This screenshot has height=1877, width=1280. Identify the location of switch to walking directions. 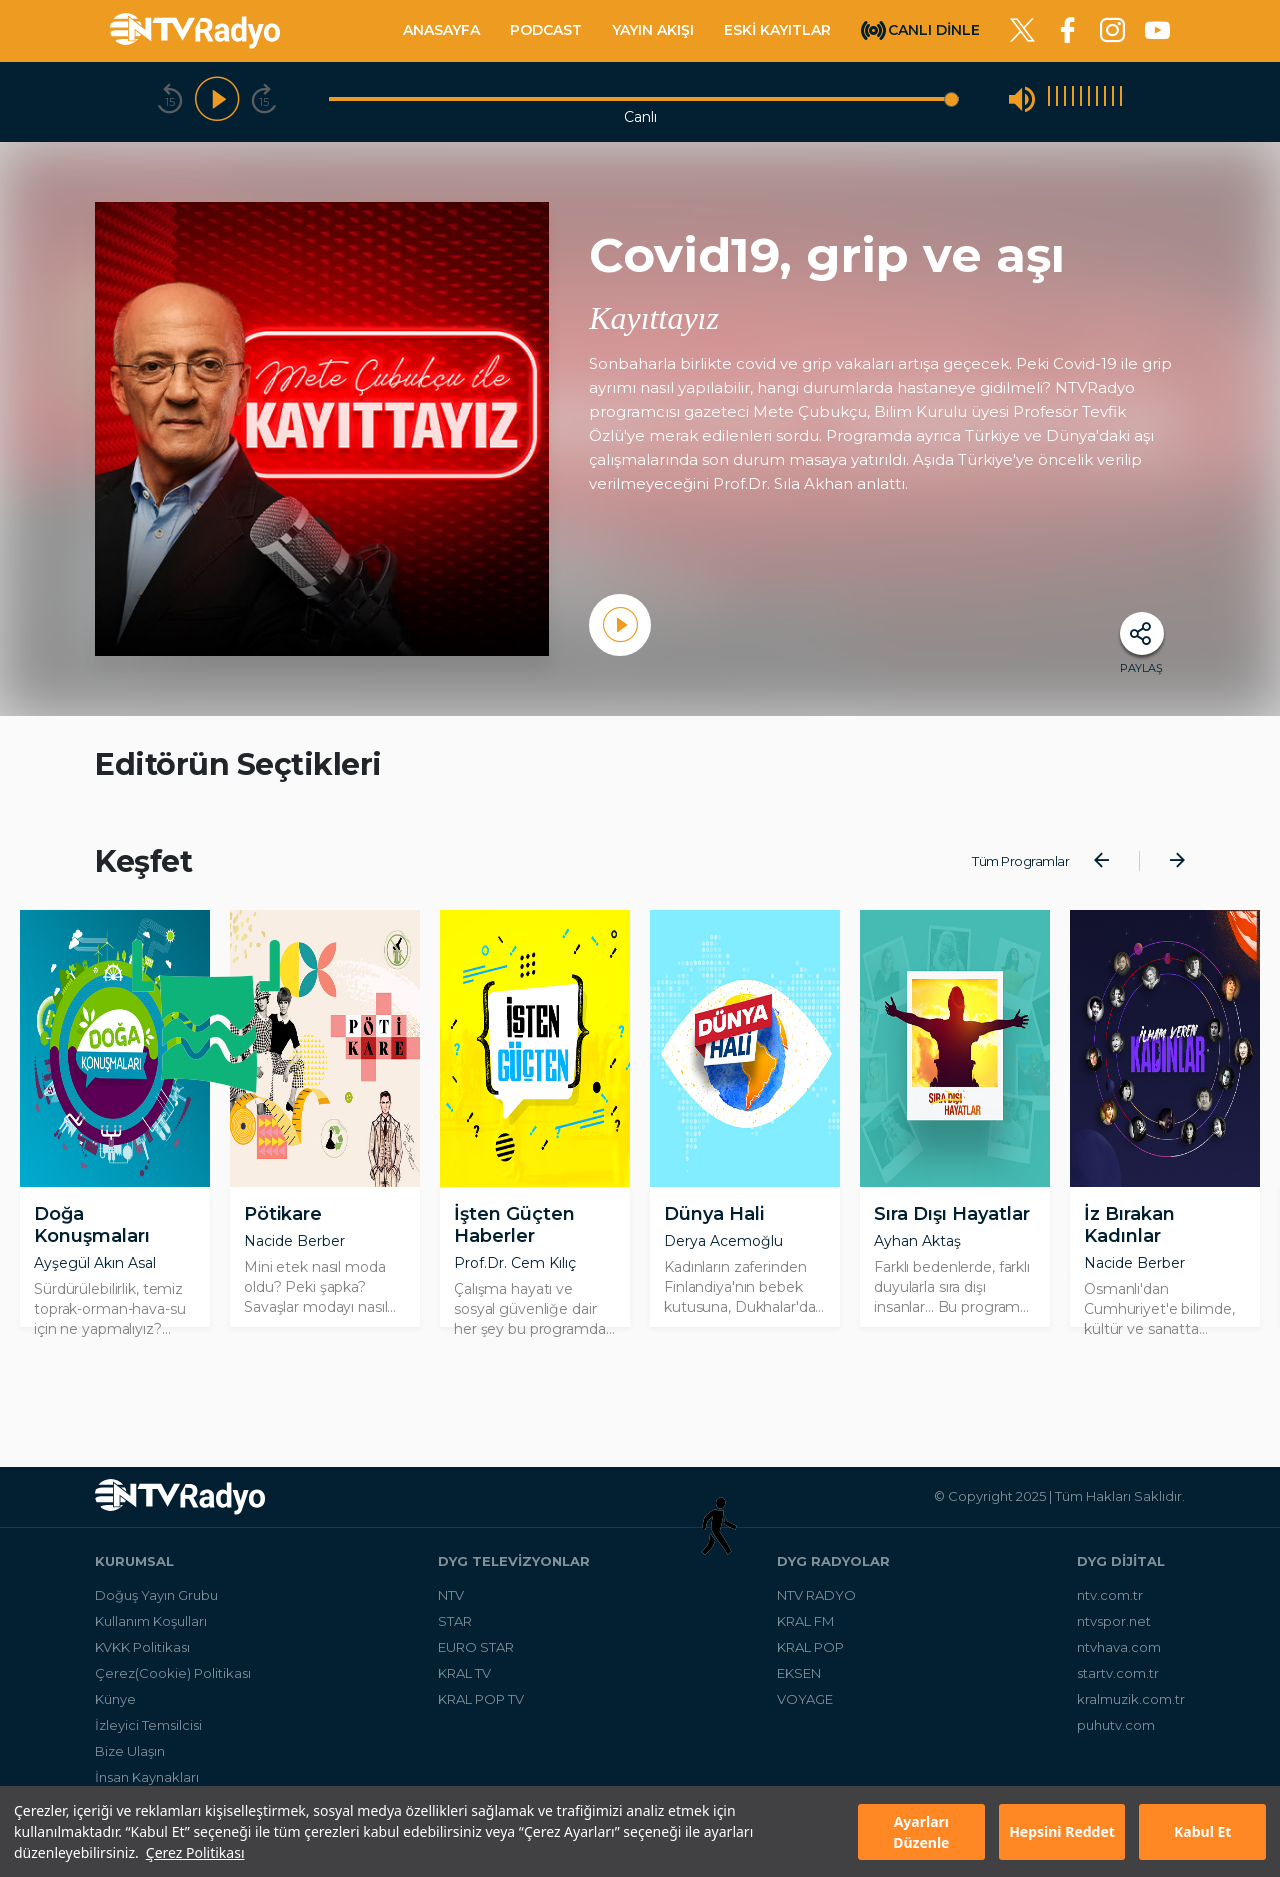
(719, 1526).